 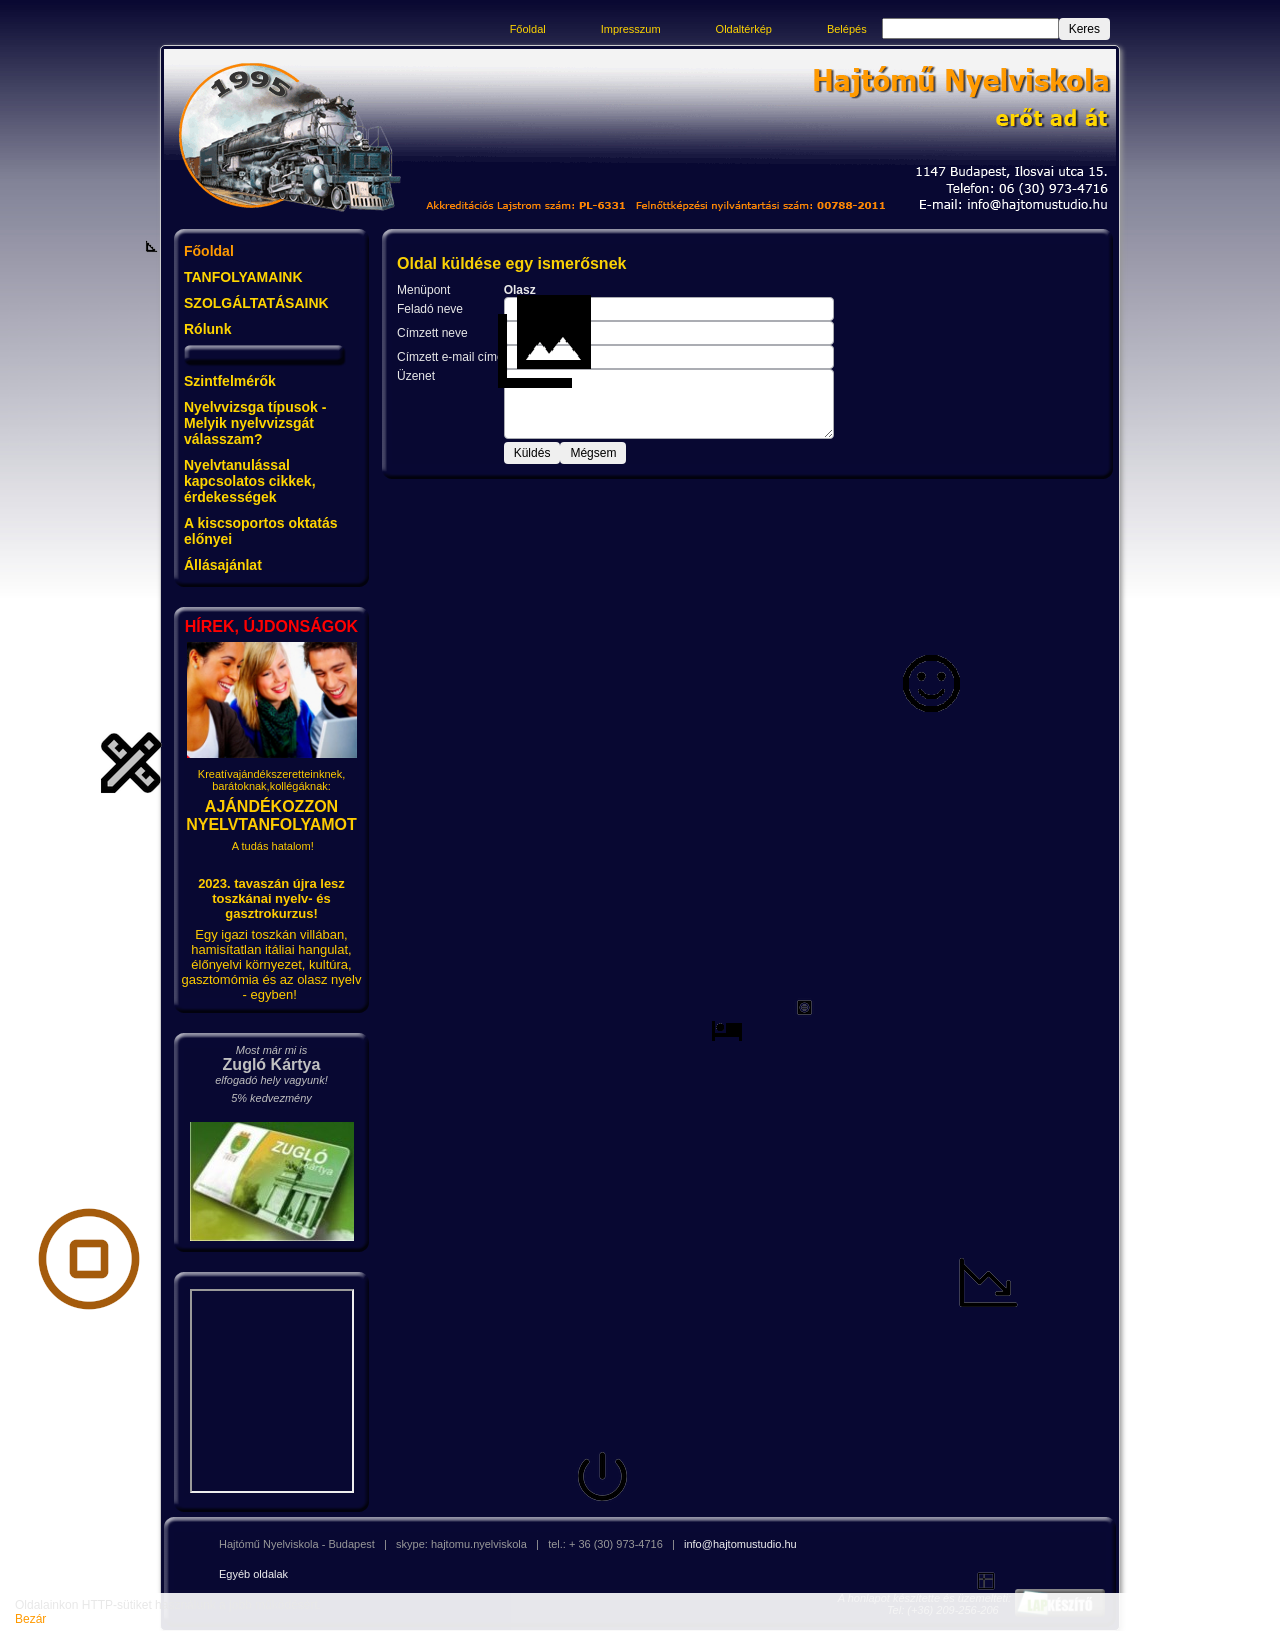 What do you see at coordinates (544, 341) in the screenshot?
I see `view photo collections or albums` at bounding box center [544, 341].